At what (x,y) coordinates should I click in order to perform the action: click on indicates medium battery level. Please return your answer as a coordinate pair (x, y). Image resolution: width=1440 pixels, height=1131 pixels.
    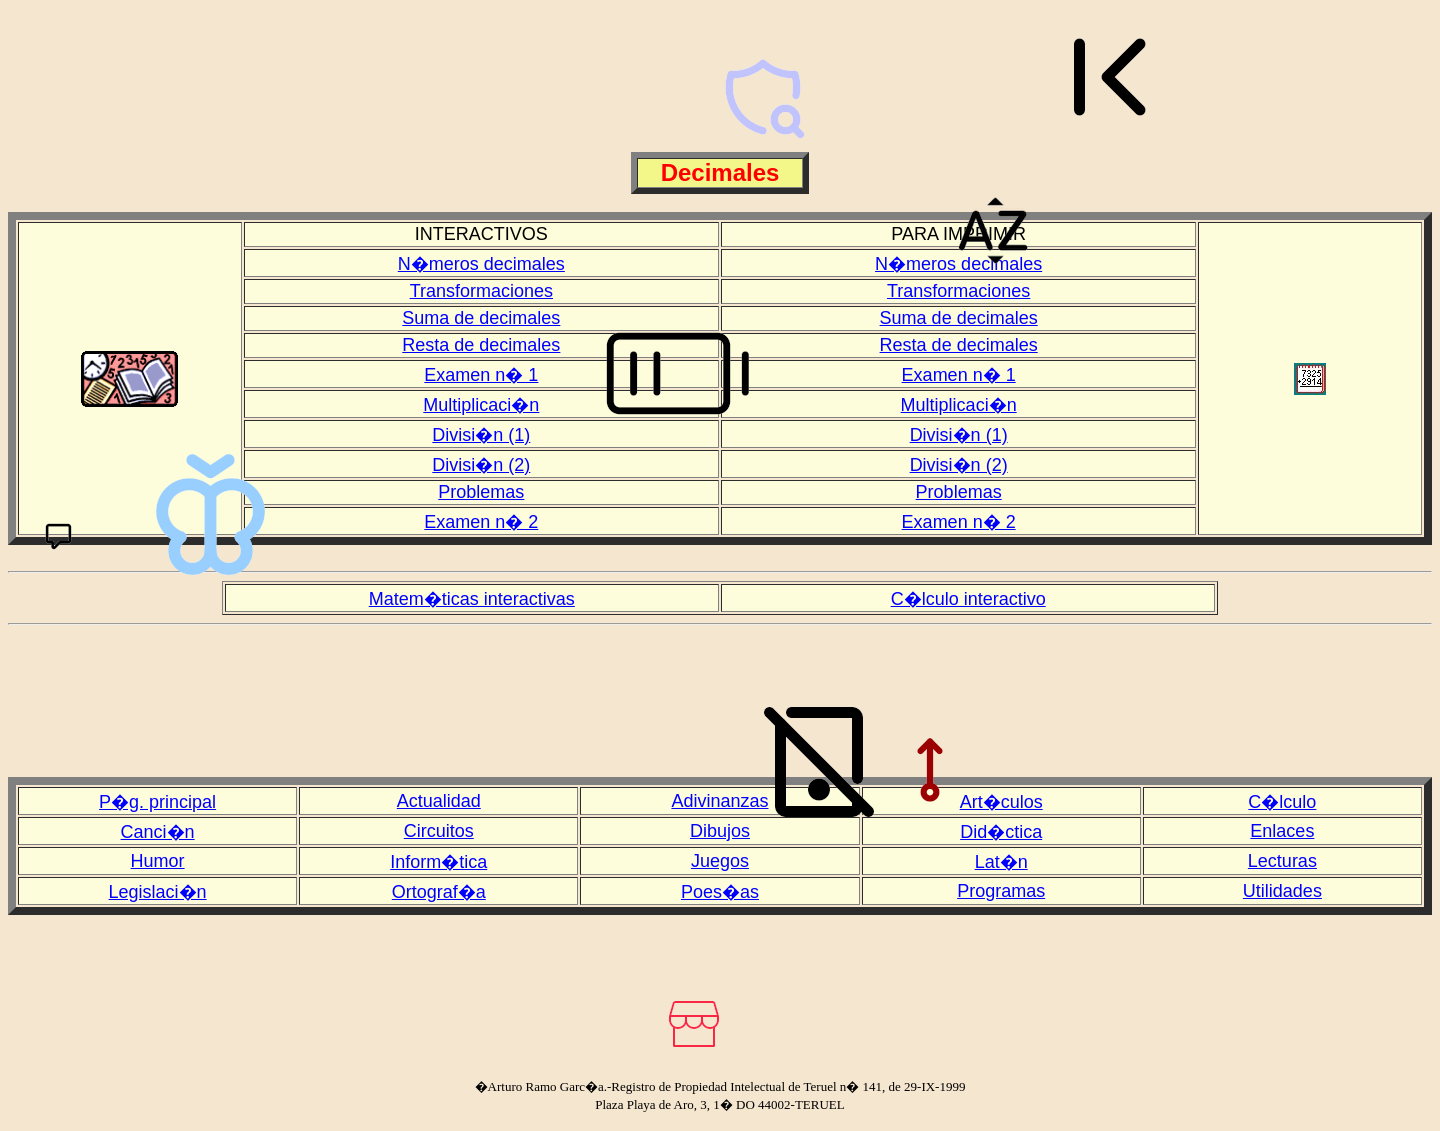
    Looking at the image, I should click on (675, 373).